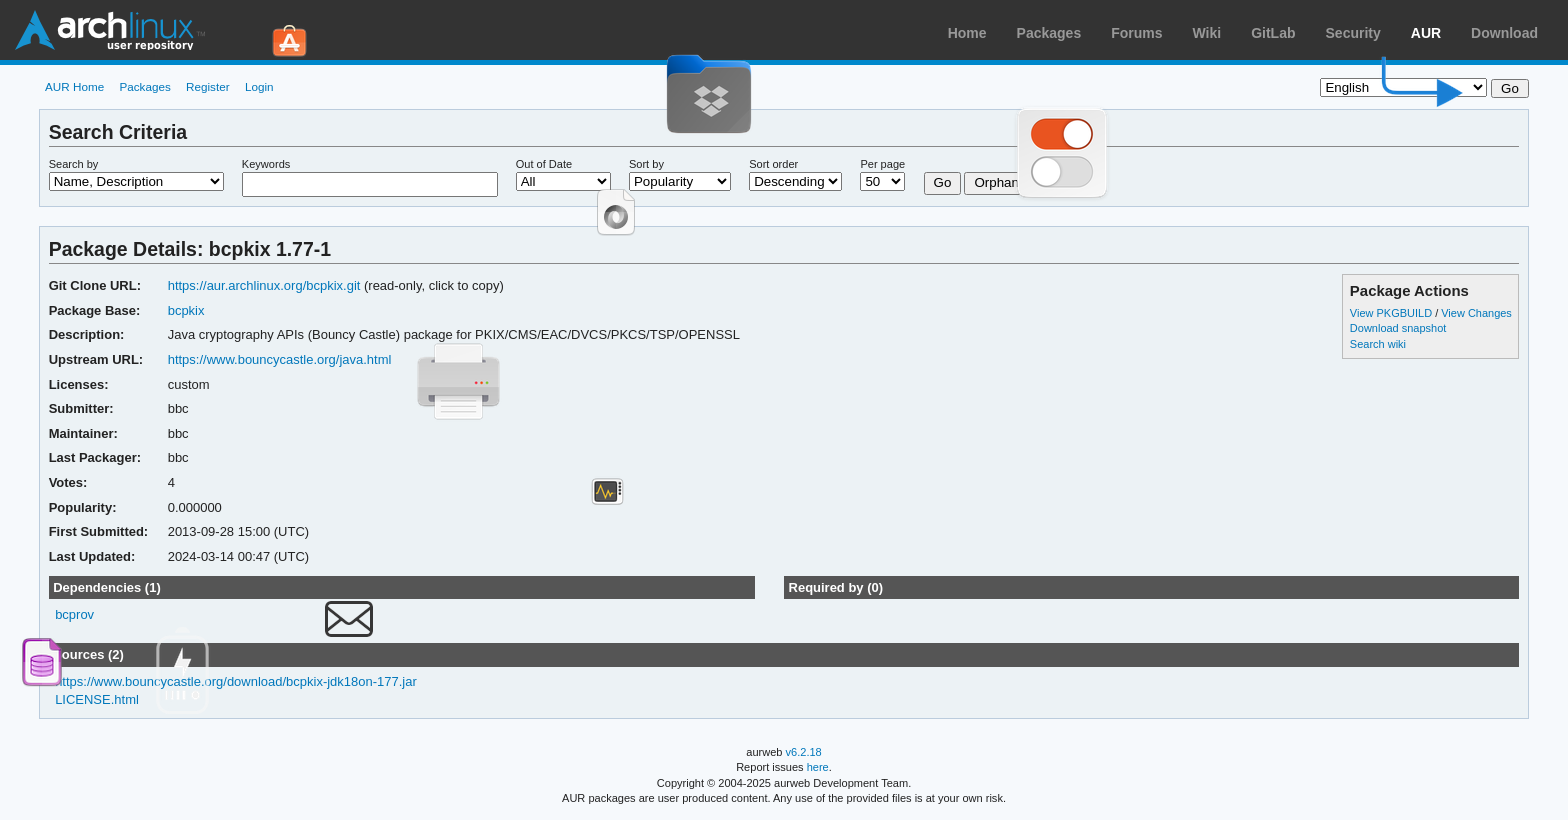 The image size is (1568, 820). What do you see at coordinates (1423, 81) in the screenshot?
I see `forward an email message` at bounding box center [1423, 81].